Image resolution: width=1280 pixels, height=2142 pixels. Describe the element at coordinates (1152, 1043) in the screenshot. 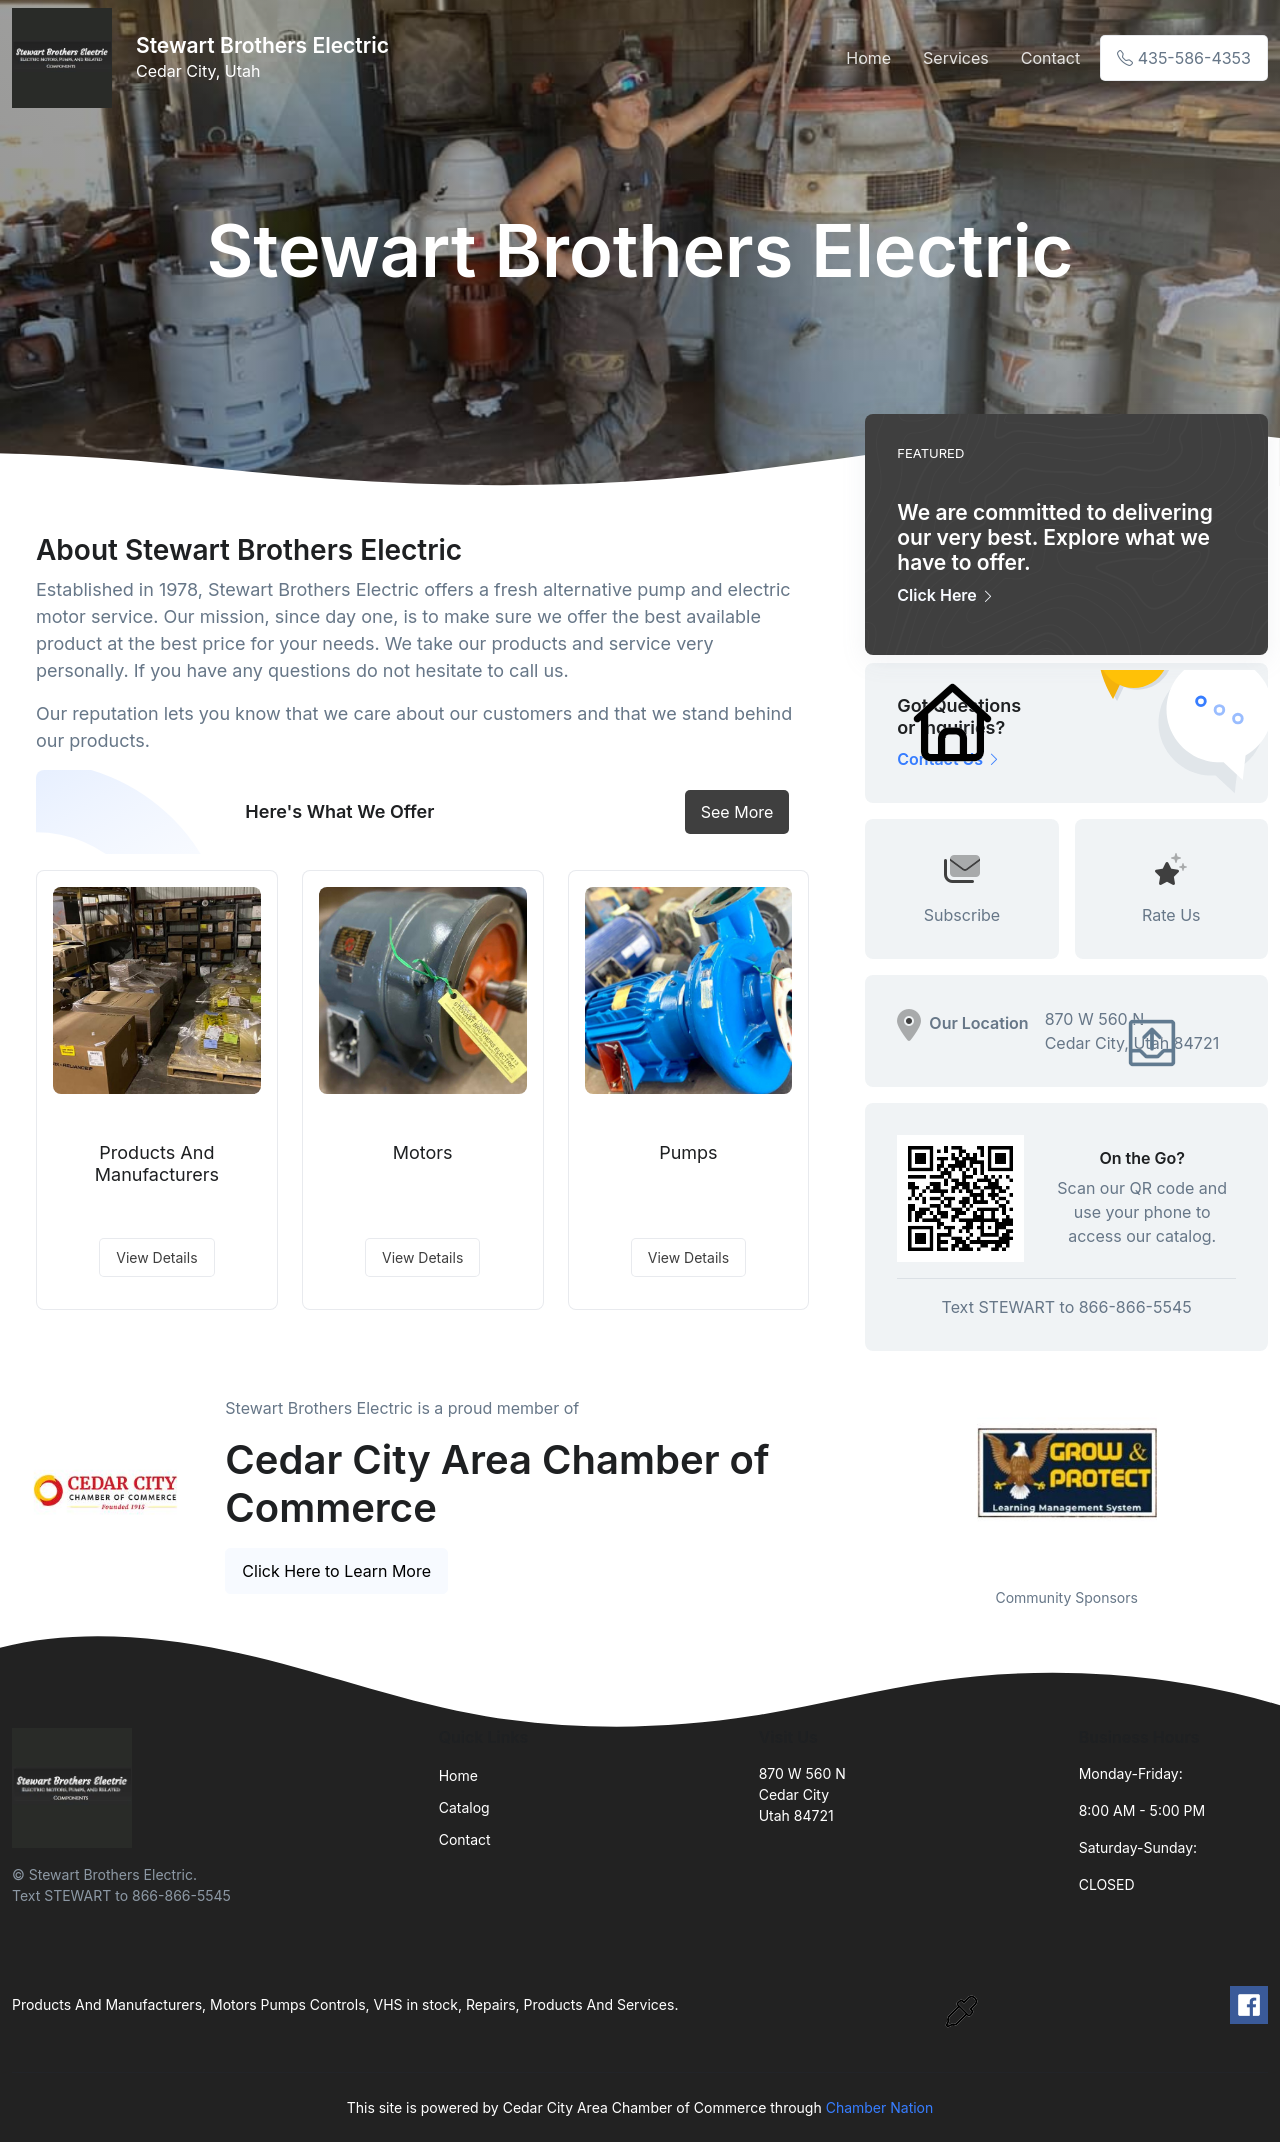

I see `upload a file from your device` at that location.